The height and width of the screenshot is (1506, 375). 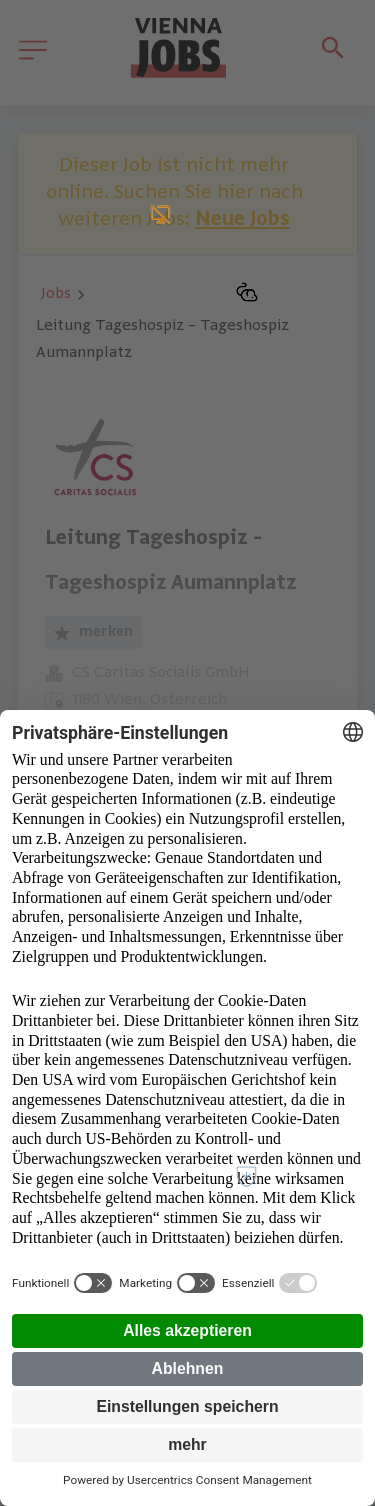 What do you see at coordinates (246, 1175) in the screenshot?
I see `view security rating or trust status` at bounding box center [246, 1175].